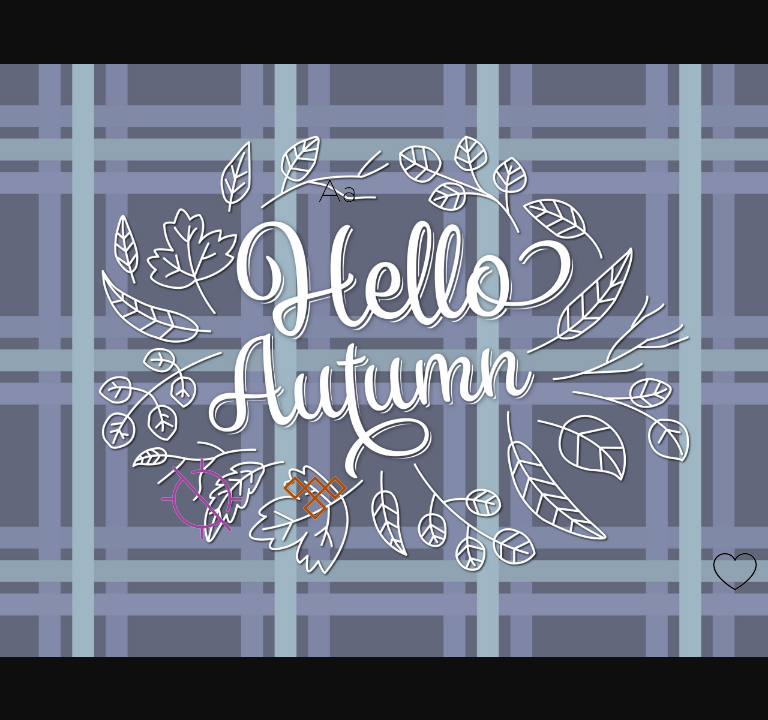 The width and height of the screenshot is (768, 720). Describe the element at coordinates (315, 496) in the screenshot. I see `open the Tidal music streaming app` at that location.